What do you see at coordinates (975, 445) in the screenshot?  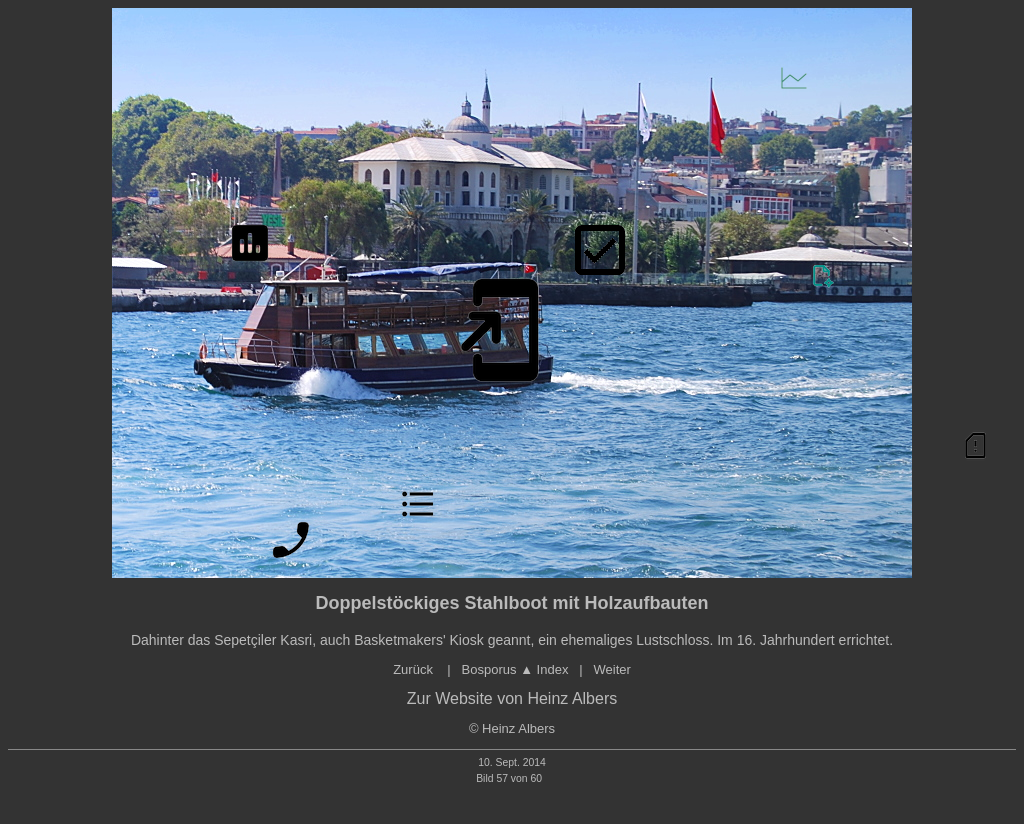 I see `sd card storage warning or error` at bounding box center [975, 445].